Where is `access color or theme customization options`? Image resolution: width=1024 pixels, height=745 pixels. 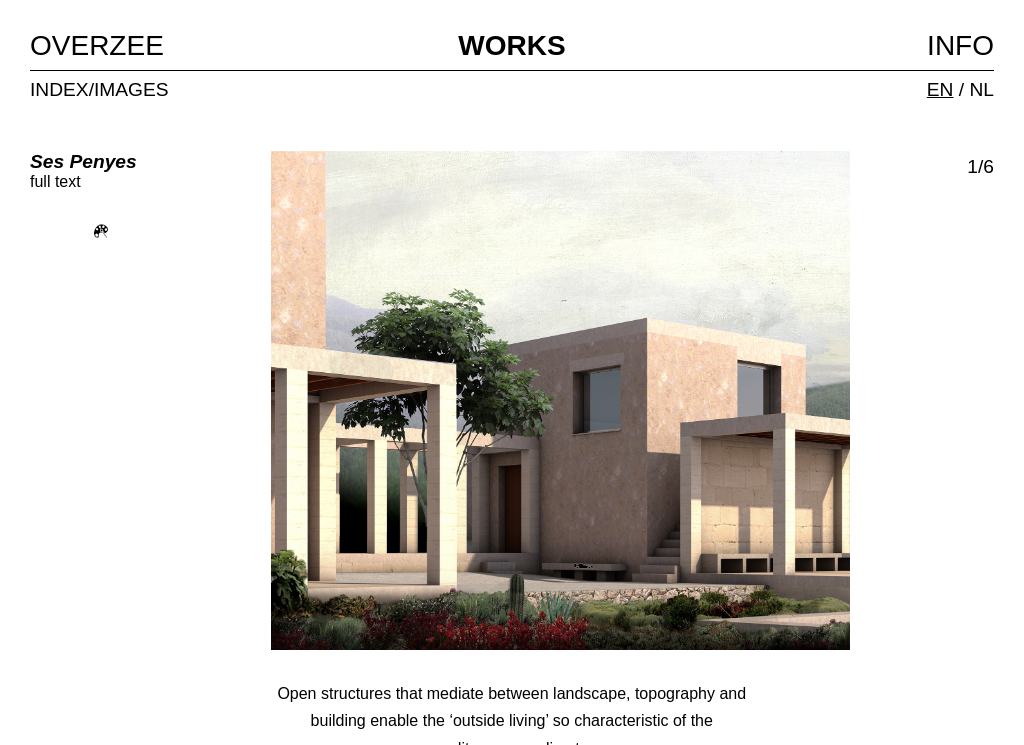 access color or theme customization options is located at coordinates (101, 231).